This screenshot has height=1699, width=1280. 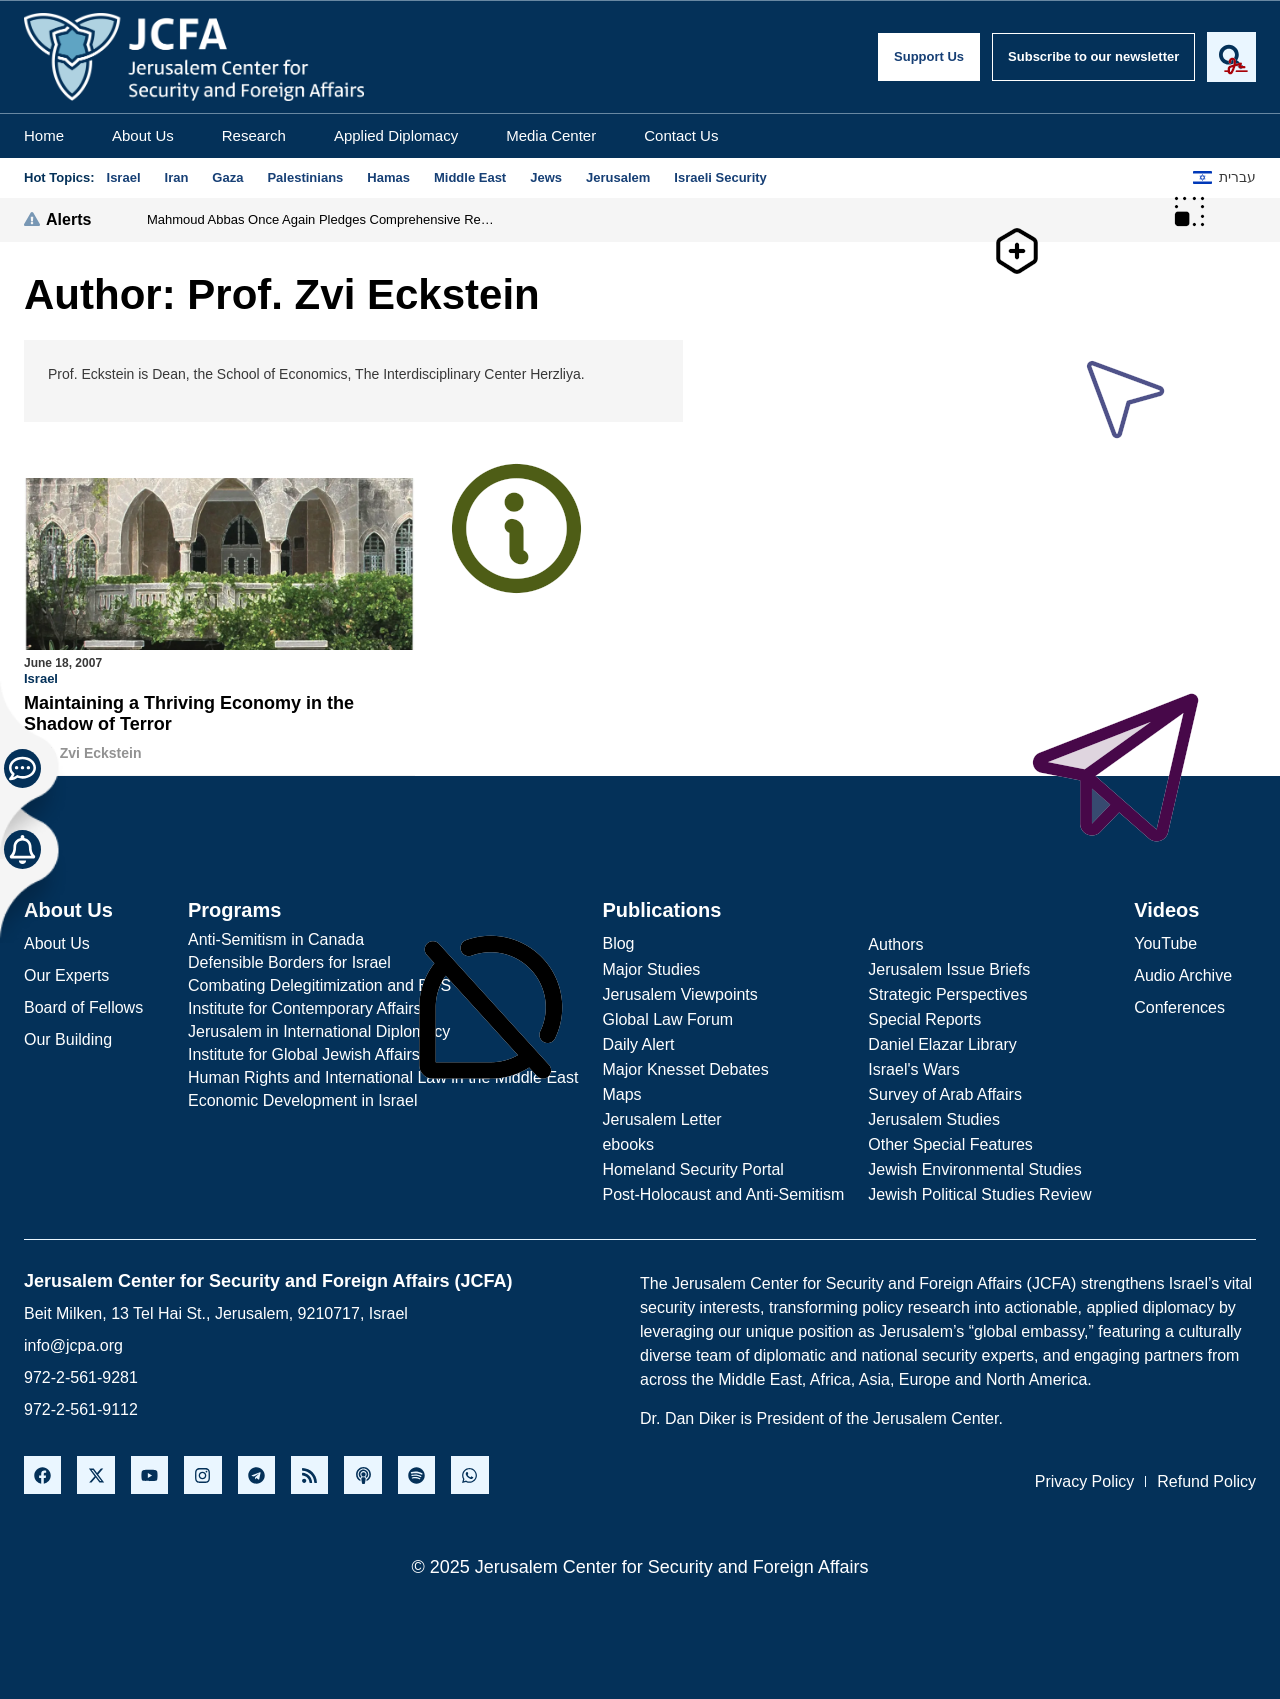 I want to click on add your signature to a document, so click(x=1236, y=66).